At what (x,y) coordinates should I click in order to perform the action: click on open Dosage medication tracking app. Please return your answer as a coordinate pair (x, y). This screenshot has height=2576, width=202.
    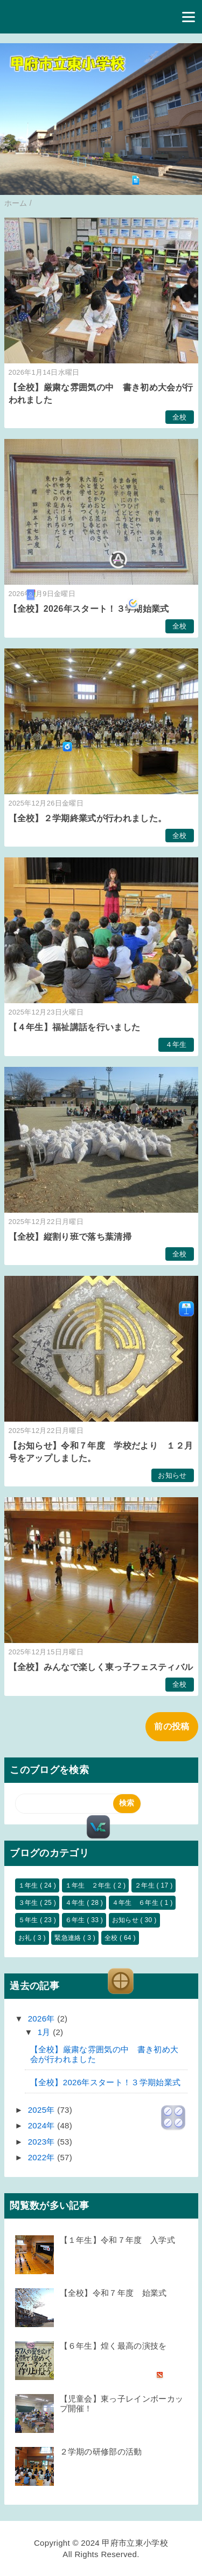
    Looking at the image, I should click on (173, 2117).